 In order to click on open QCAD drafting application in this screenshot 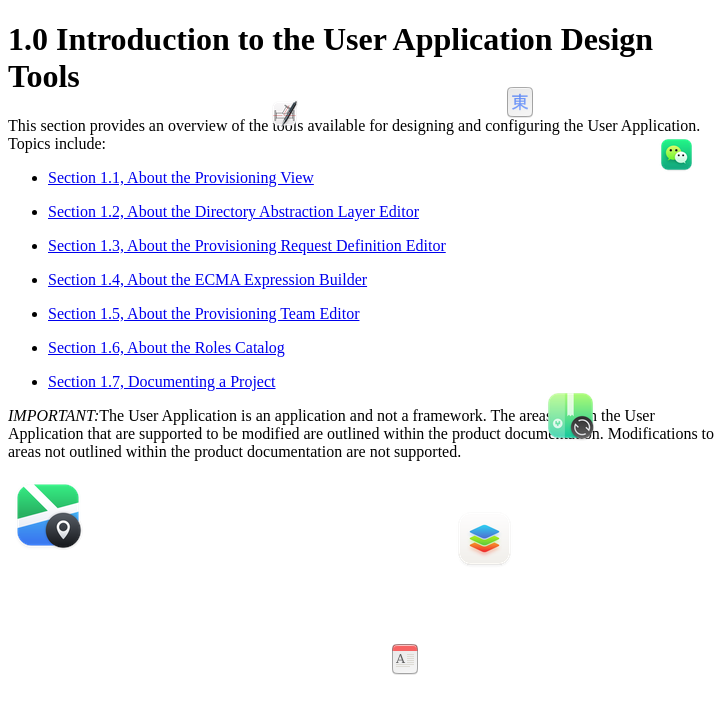, I will do `click(284, 113)`.